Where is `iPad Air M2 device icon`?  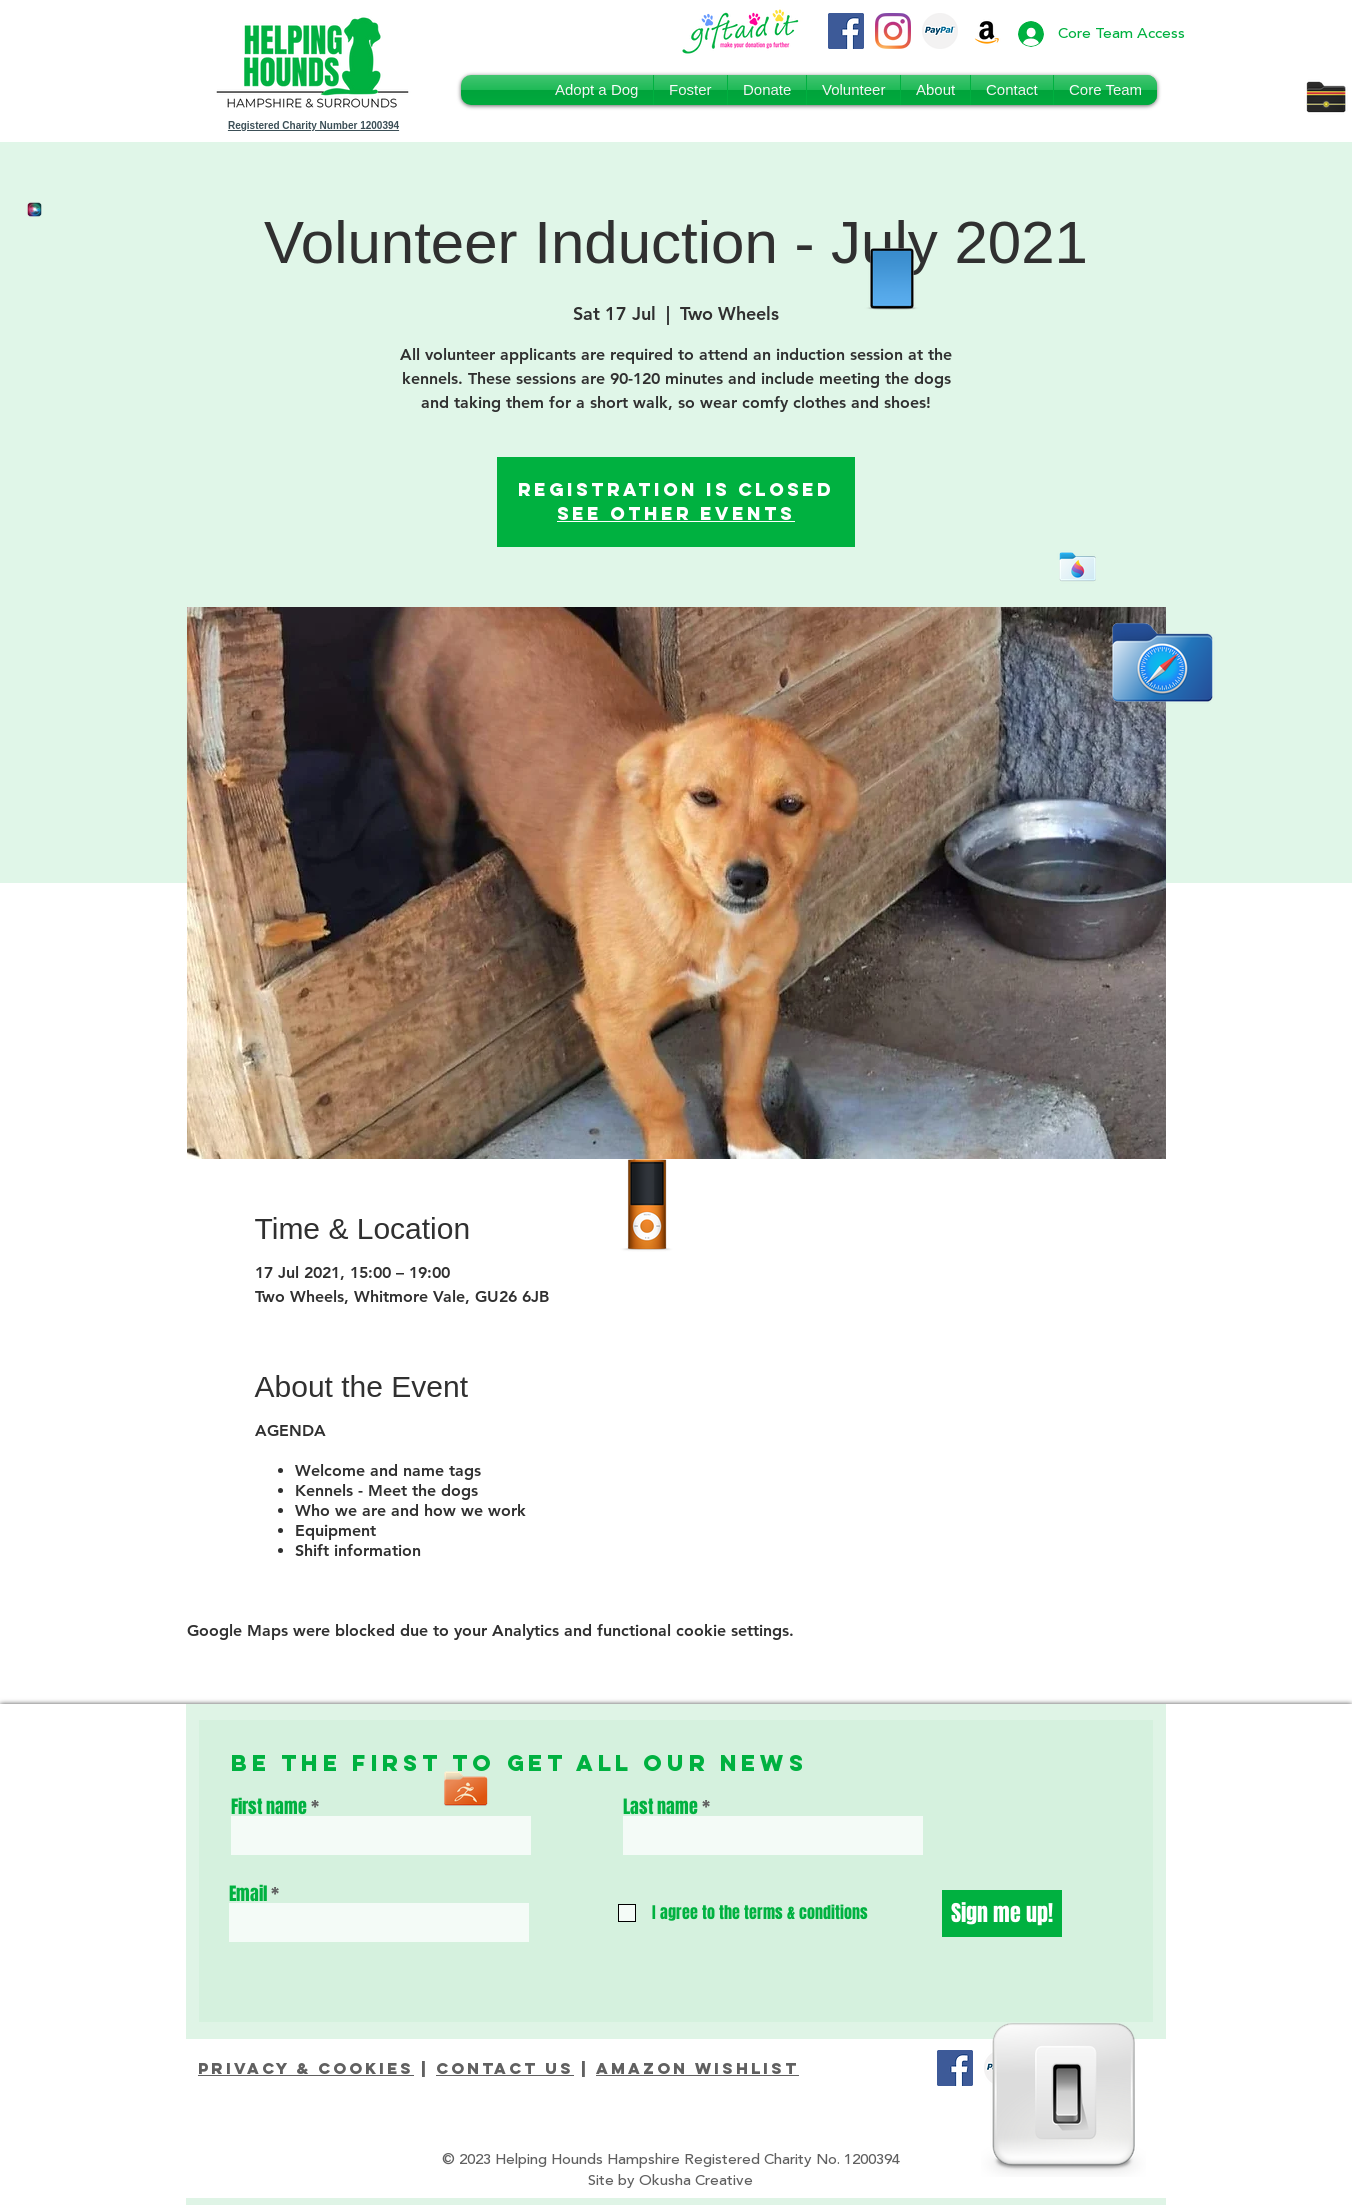
iPad Air M2 device icon is located at coordinates (892, 279).